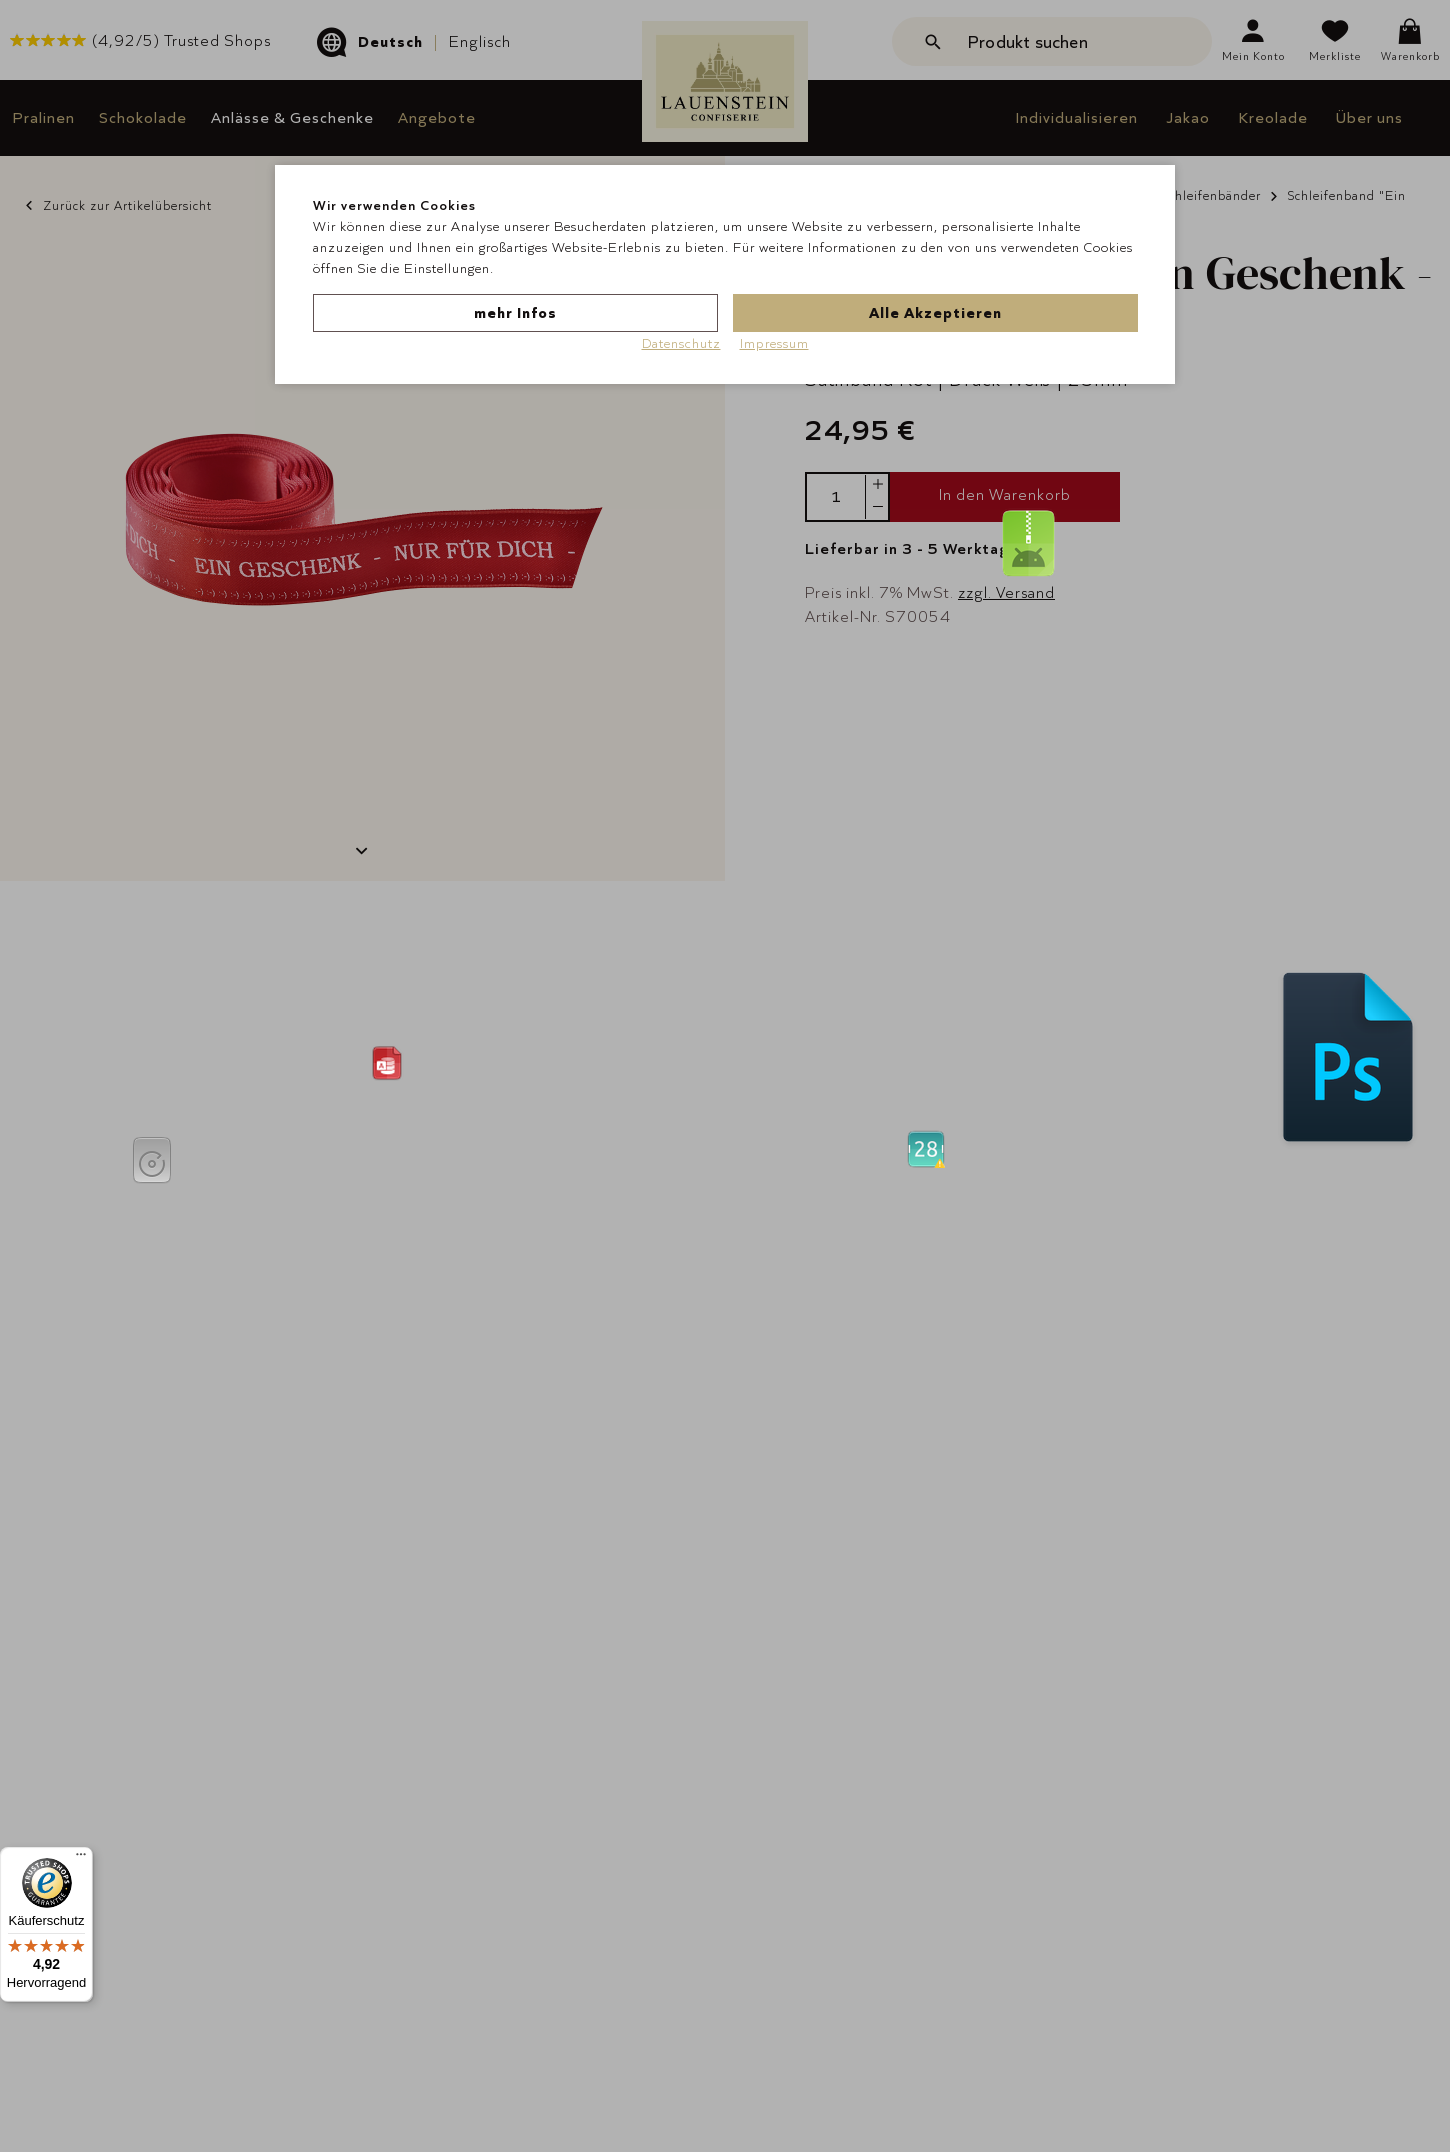  Describe the element at coordinates (926, 1149) in the screenshot. I see `indicates an upcoming appointment or event` at that location.